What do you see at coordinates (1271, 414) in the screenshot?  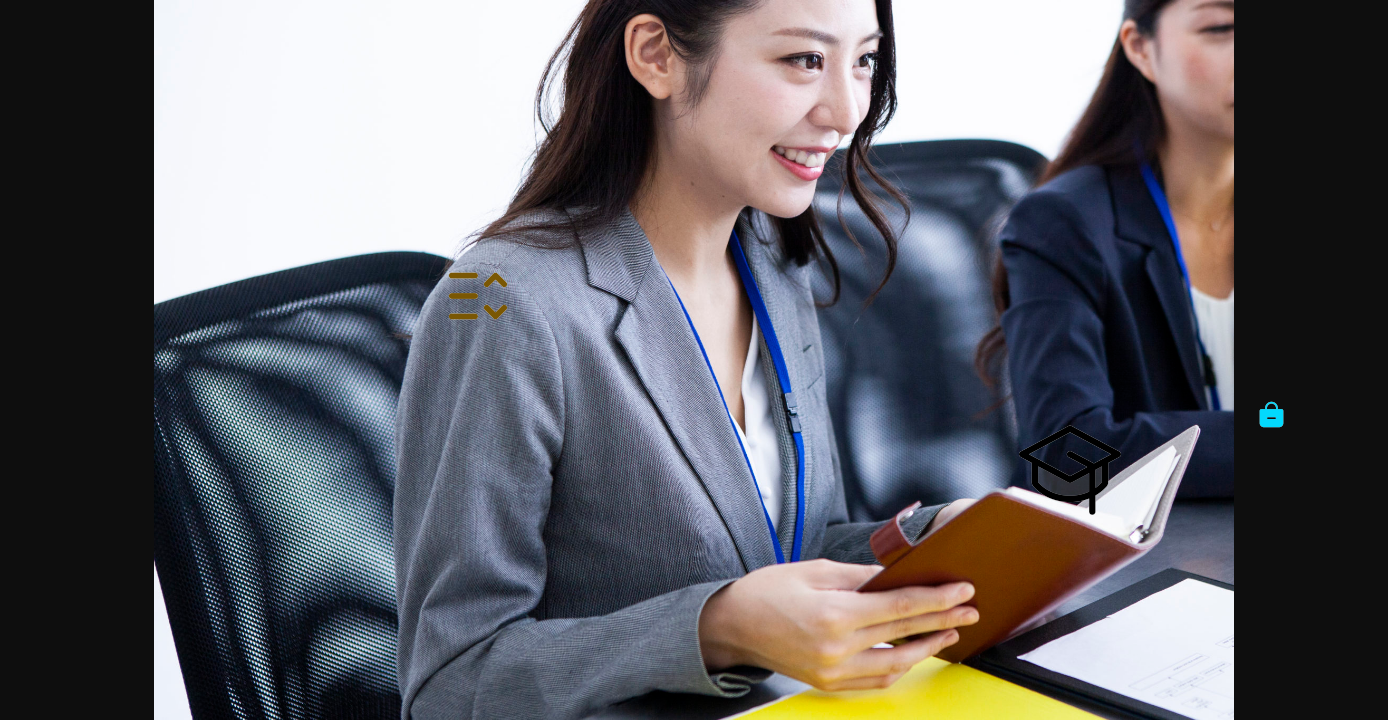 I see `remove item from shopping bag` at bounding box center [1271, 414].